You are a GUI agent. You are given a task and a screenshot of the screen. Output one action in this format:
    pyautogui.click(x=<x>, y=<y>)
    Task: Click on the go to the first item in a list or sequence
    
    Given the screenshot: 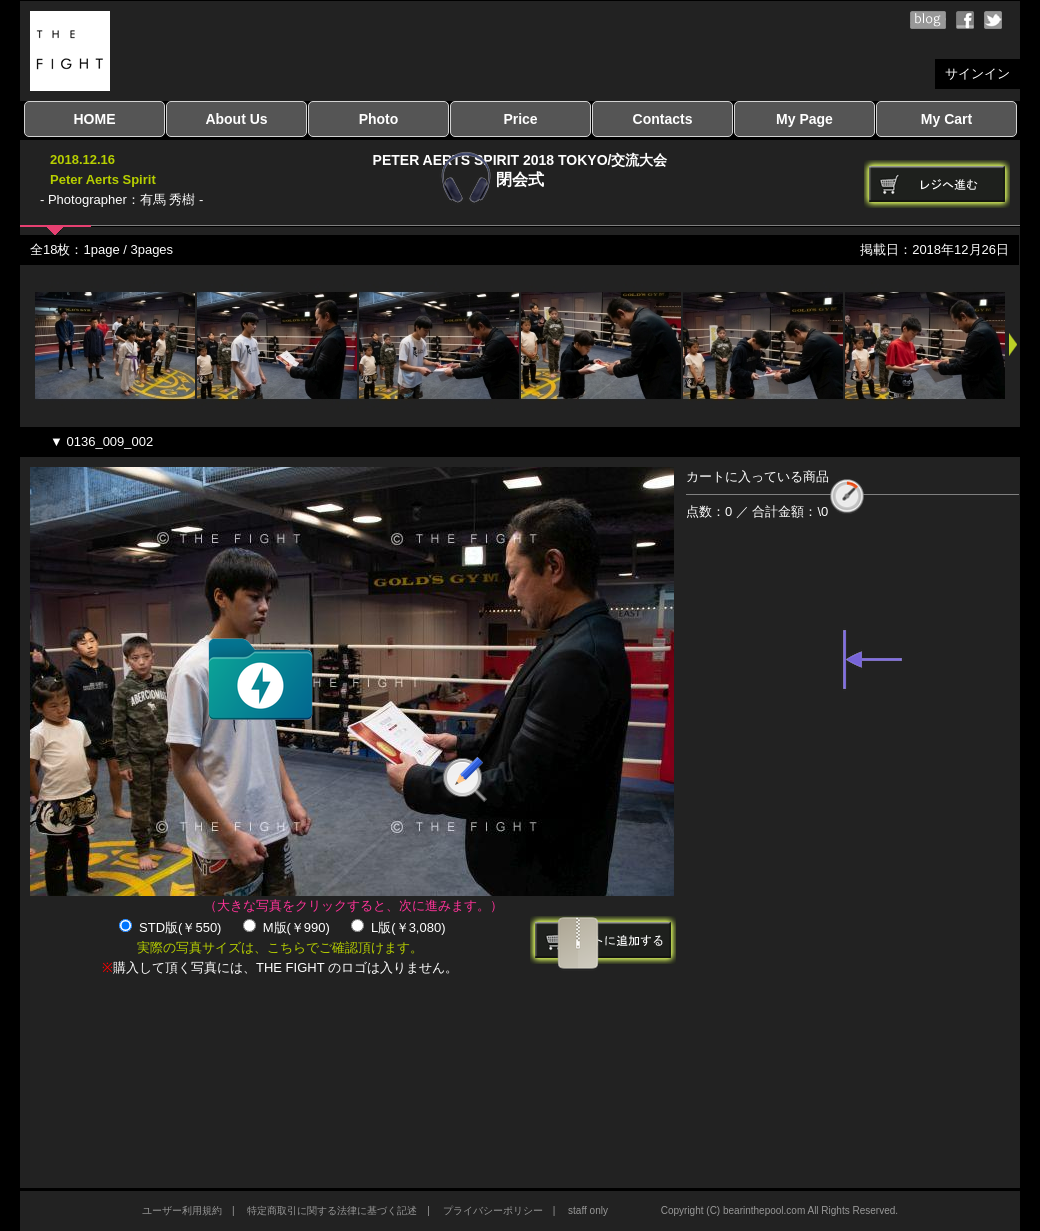 What is the action you would take?
    pyautogui.click(x=872, y=659)
    